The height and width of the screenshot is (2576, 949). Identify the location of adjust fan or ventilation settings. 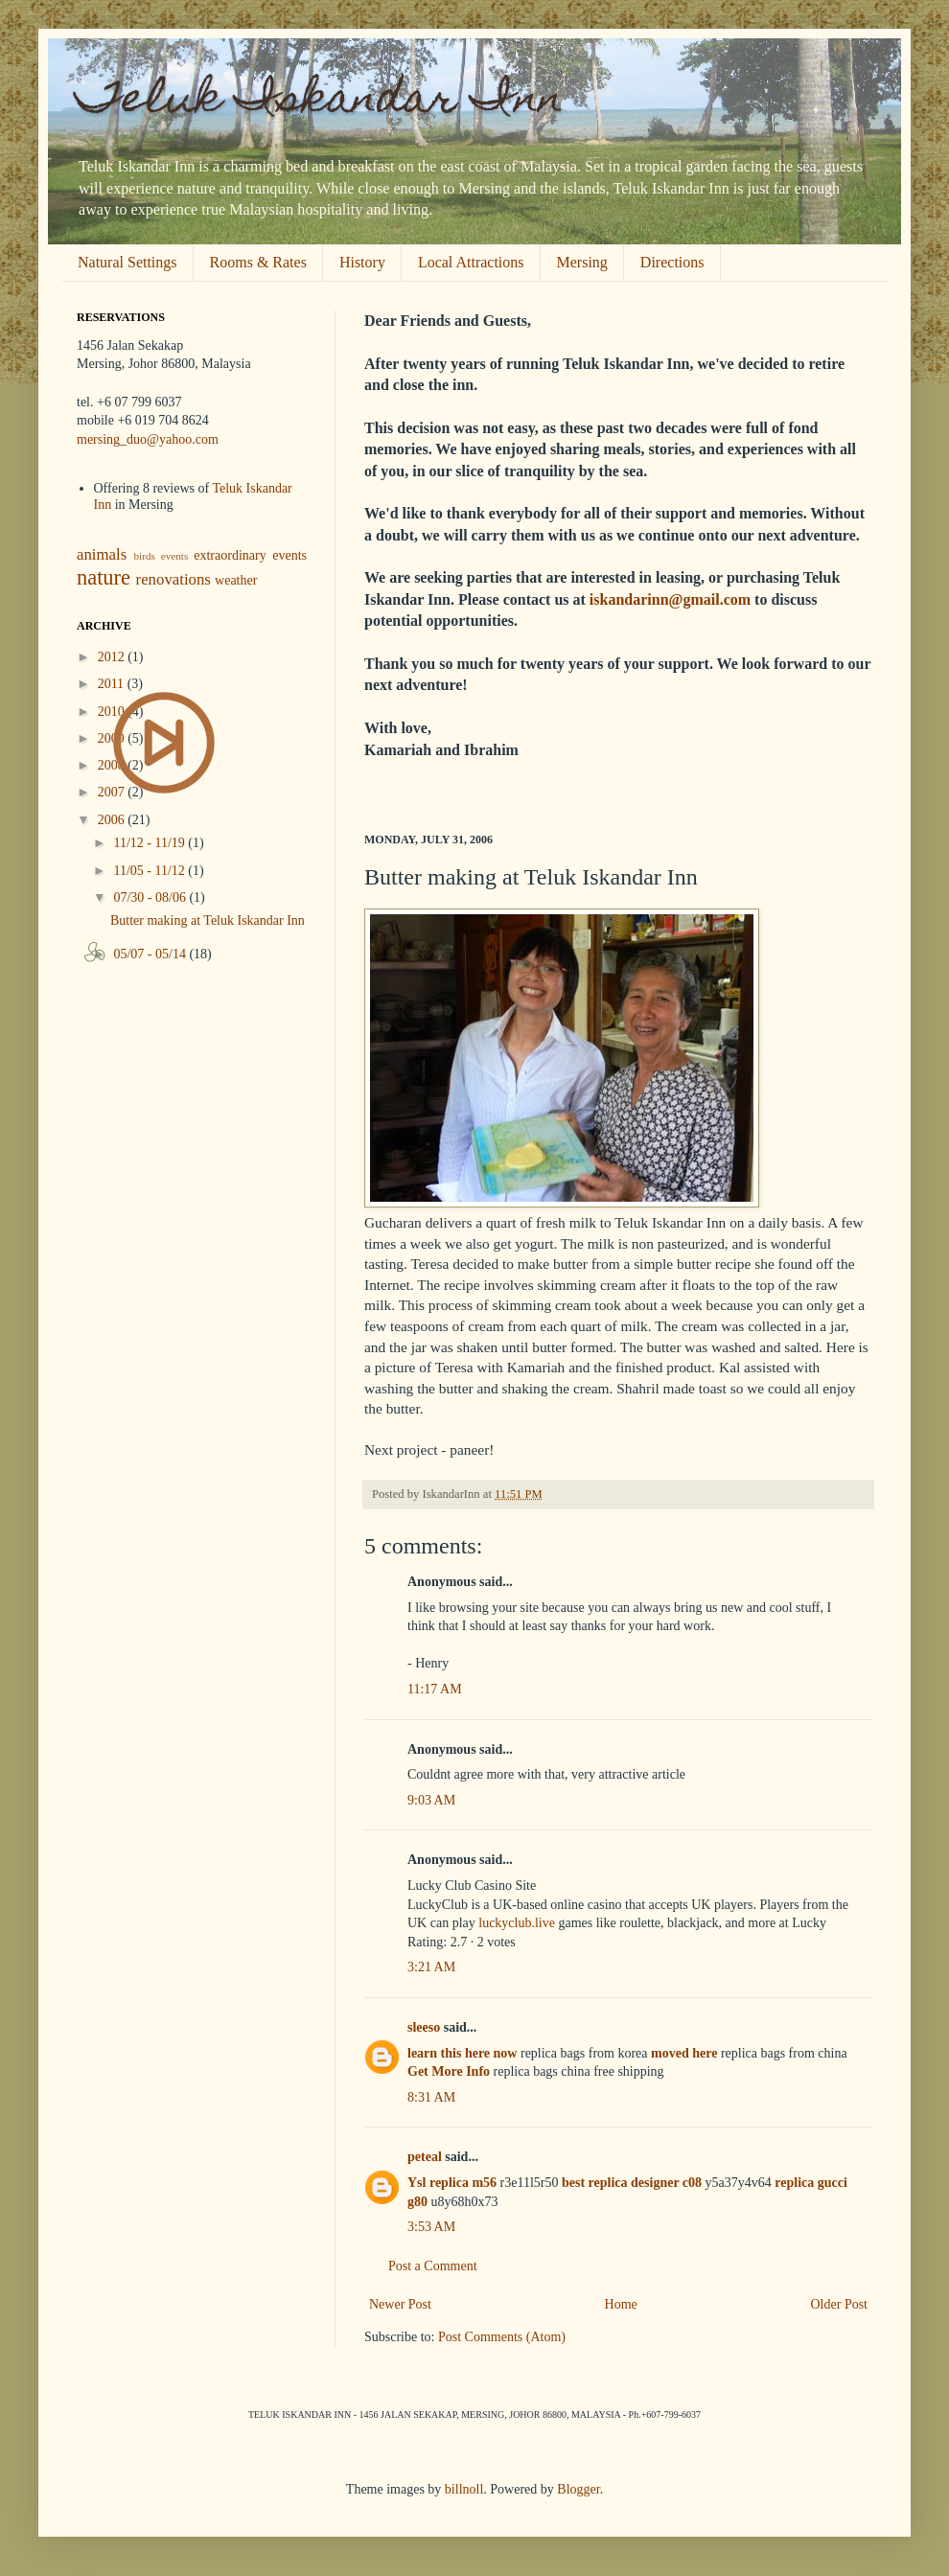
(94, 953).